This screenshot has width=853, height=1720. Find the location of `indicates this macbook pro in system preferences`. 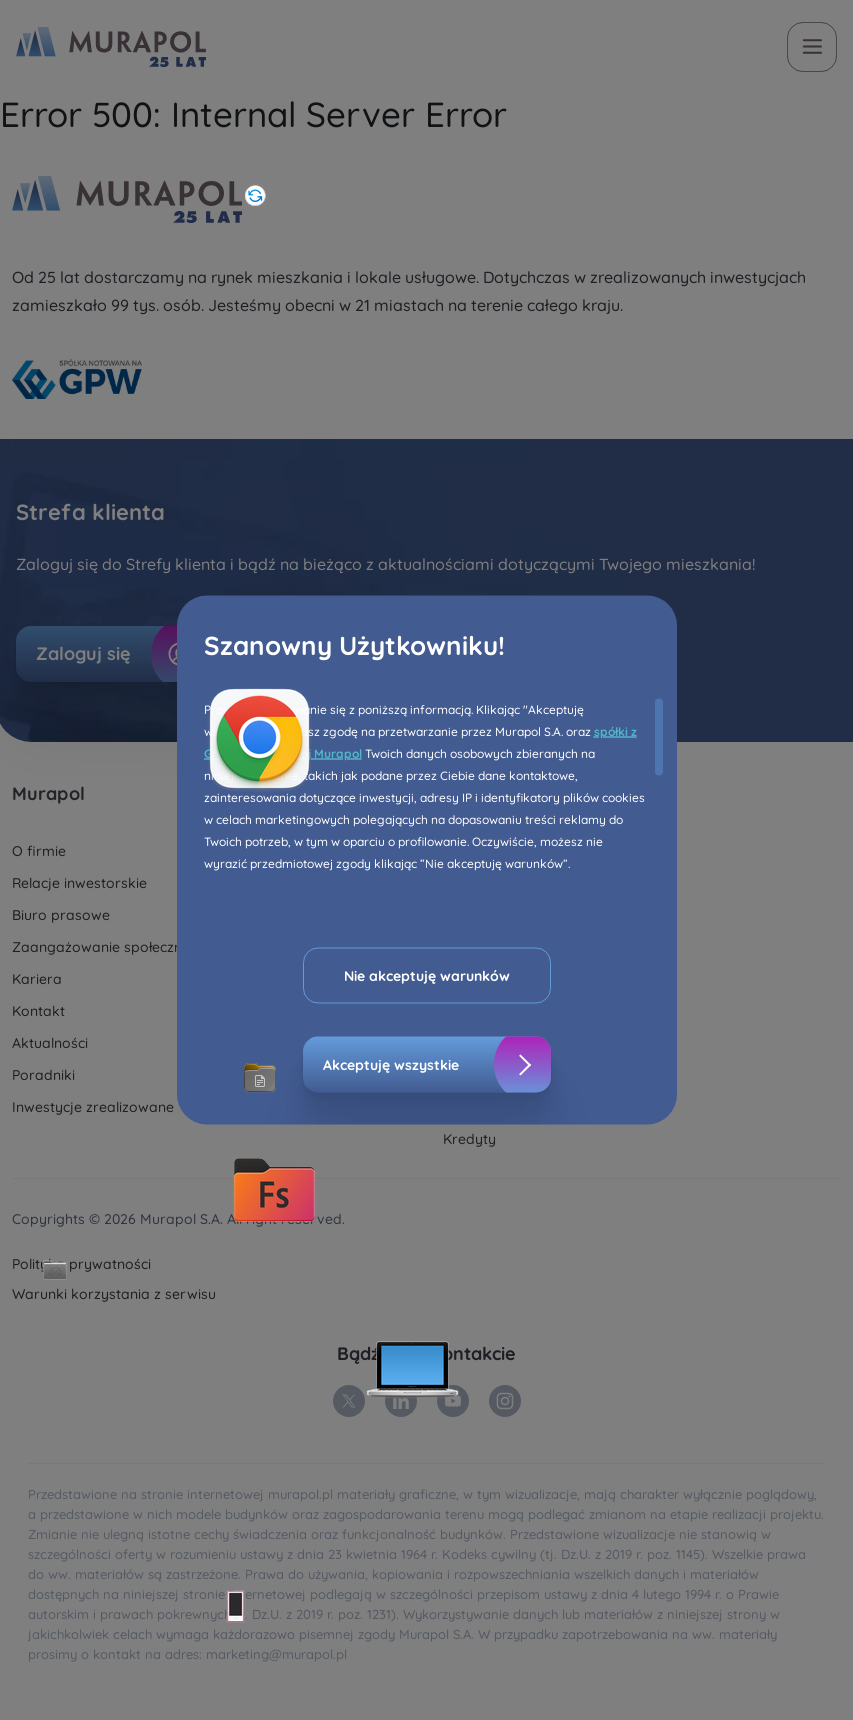

indicates this macbook pro in system preferences is located at coordinates (412, 1364).